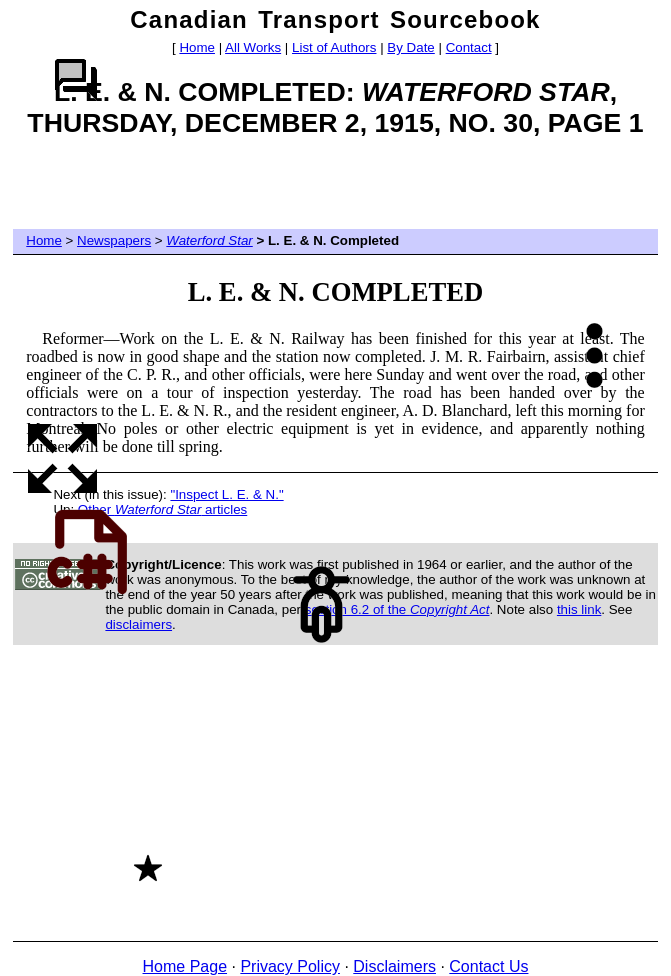 The image size is (671, 976). Describe the element at coordinates (321, 604) in the screenshot. I see `select moped or scooter as transportation mode` at that location.